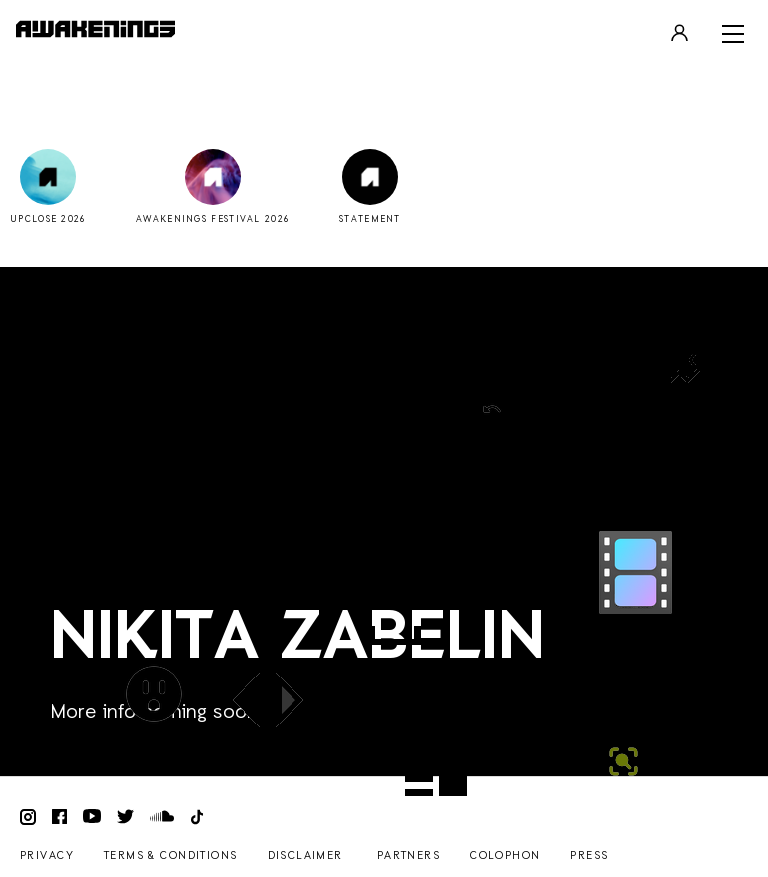 This screenshot has height=877, width=768. What do you see at coordinates (623, 761) in the screenshot?
I see `scan and zoom into selected area` at bounding box center [623, 761].